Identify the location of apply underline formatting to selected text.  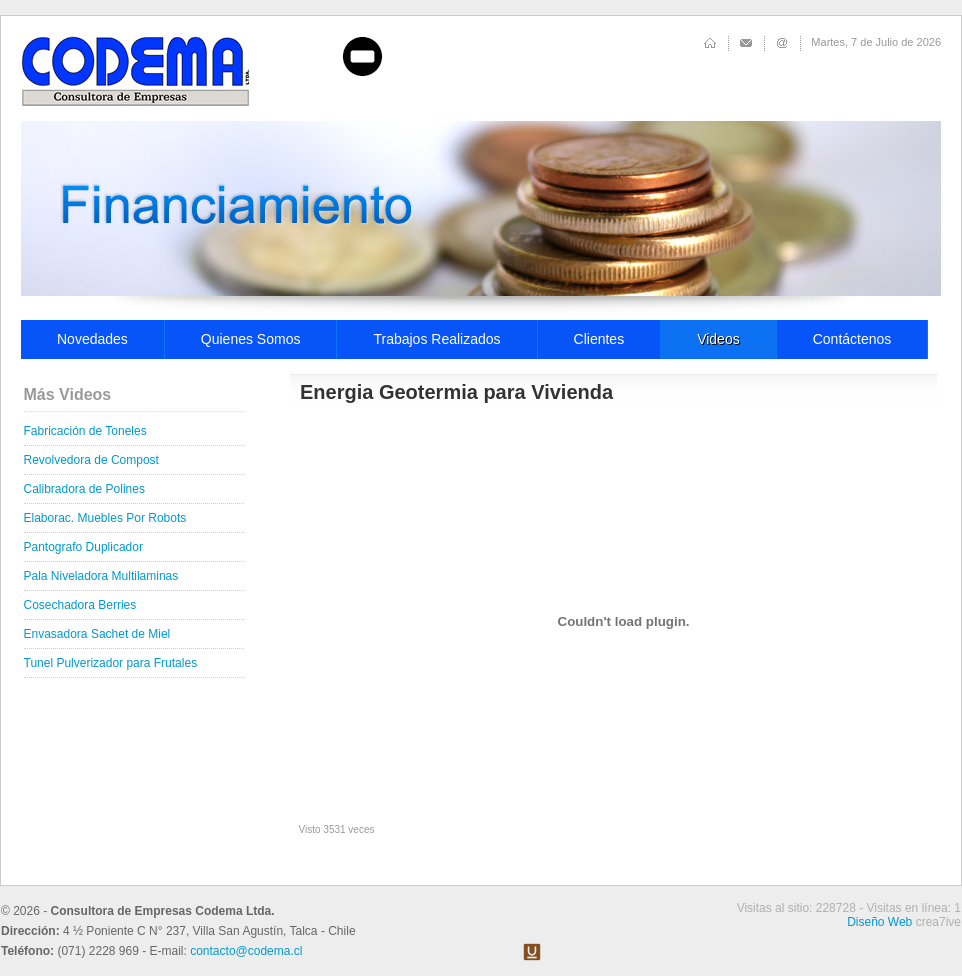
(532, 952).